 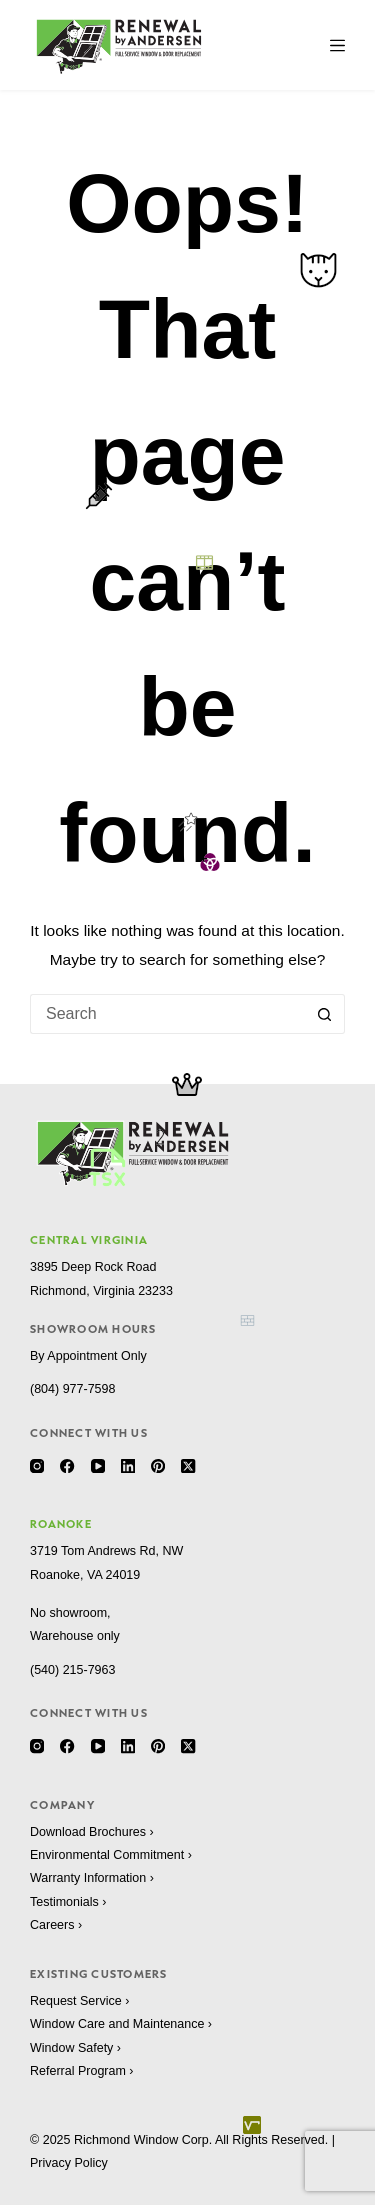 What do you see at coordinates (187, 1086) in the screenshot?
I see `indicates premium or VIP membership status` at bounding box center [187, 1086].